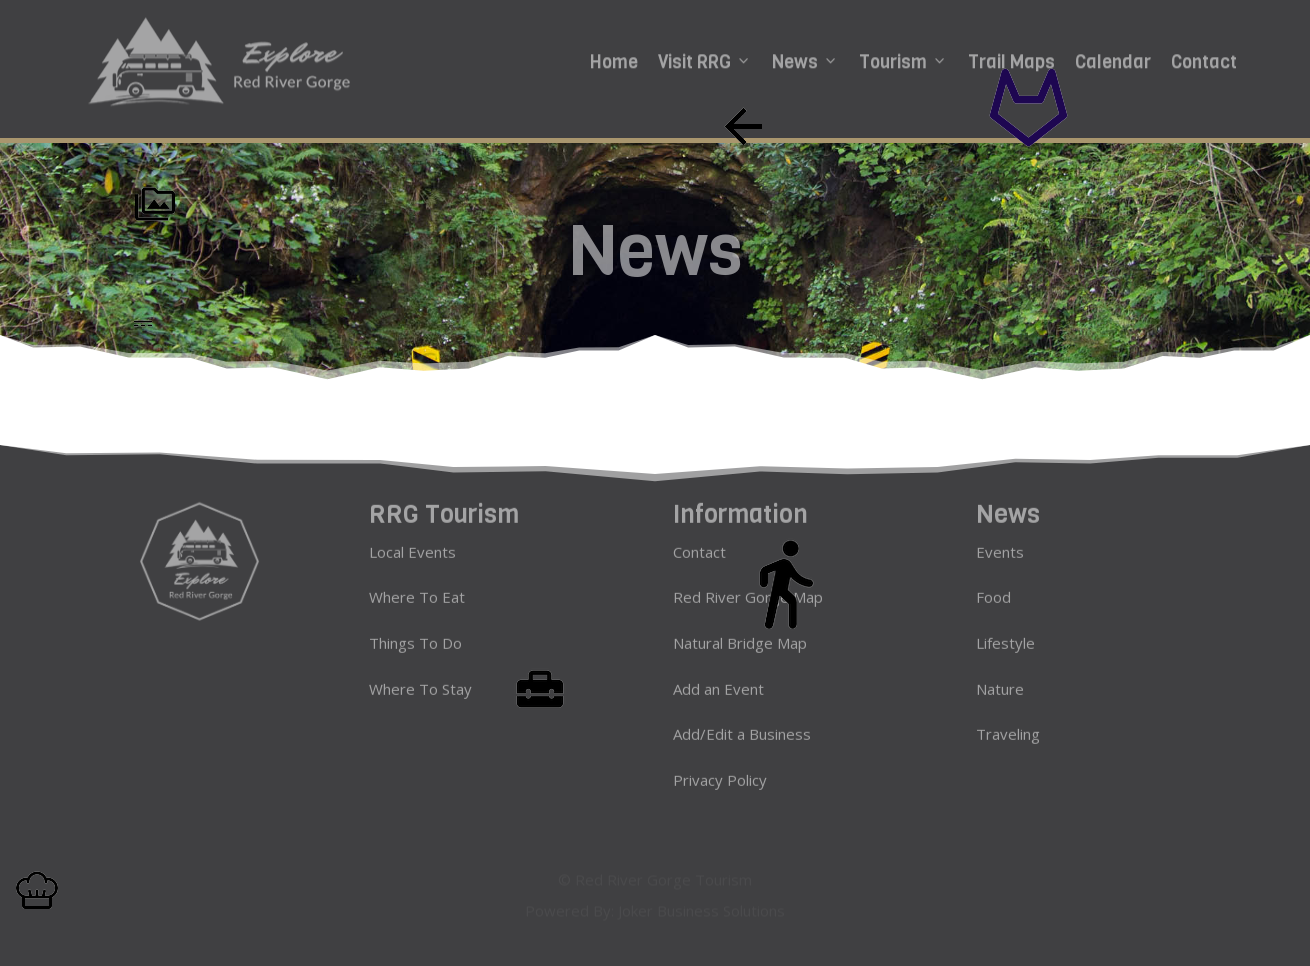  Describe the element at coordinates (155, 204) in the screenshot. I see `access your photo and media library` at that location.